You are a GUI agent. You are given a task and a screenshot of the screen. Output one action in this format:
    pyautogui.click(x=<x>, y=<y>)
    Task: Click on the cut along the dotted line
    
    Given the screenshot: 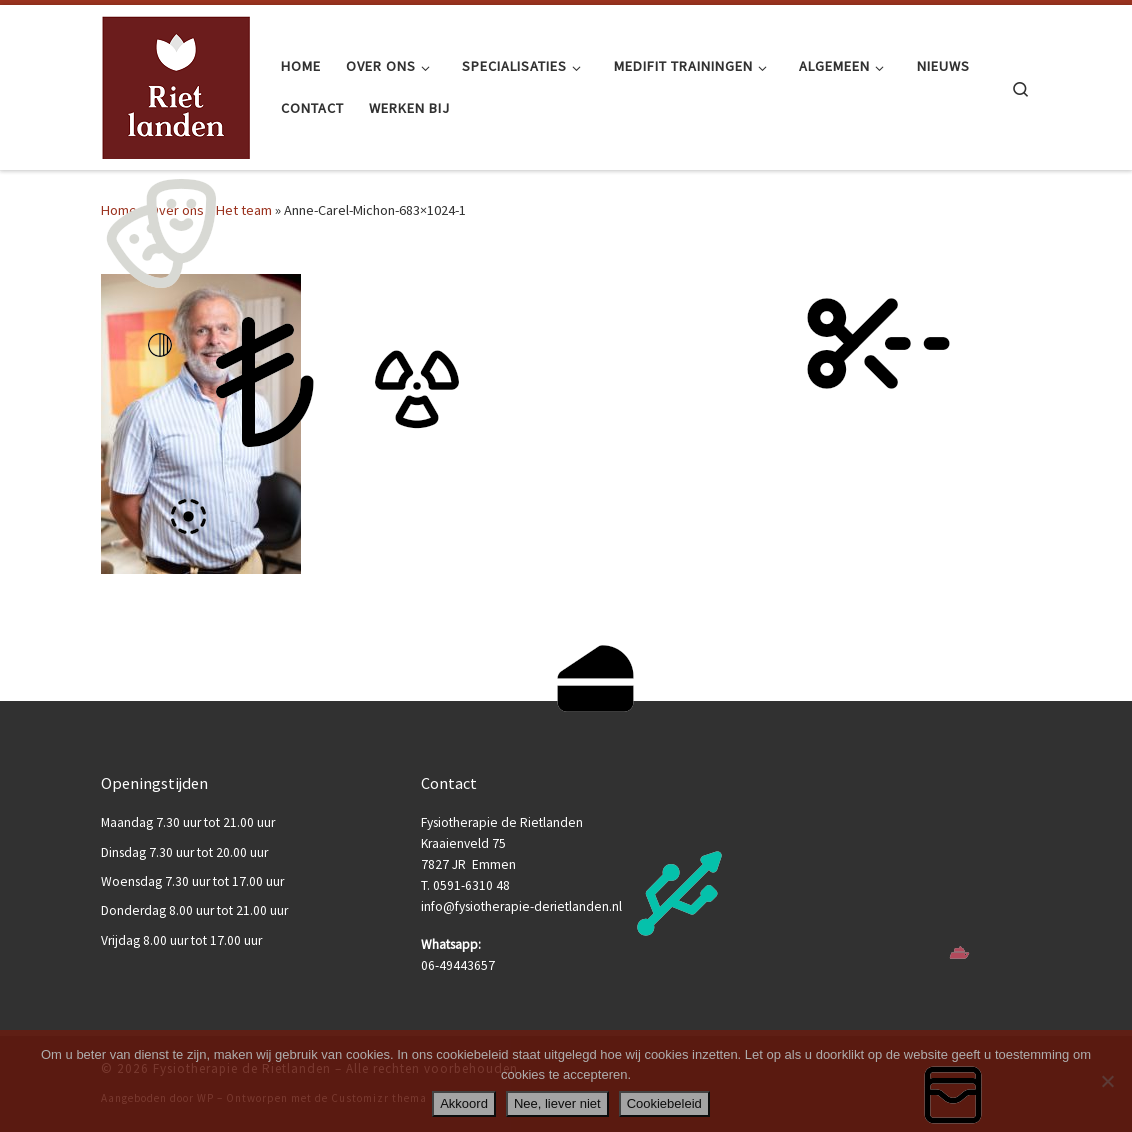 What is the action you would take?
    pyautogui.click(x=878, y=343)
    